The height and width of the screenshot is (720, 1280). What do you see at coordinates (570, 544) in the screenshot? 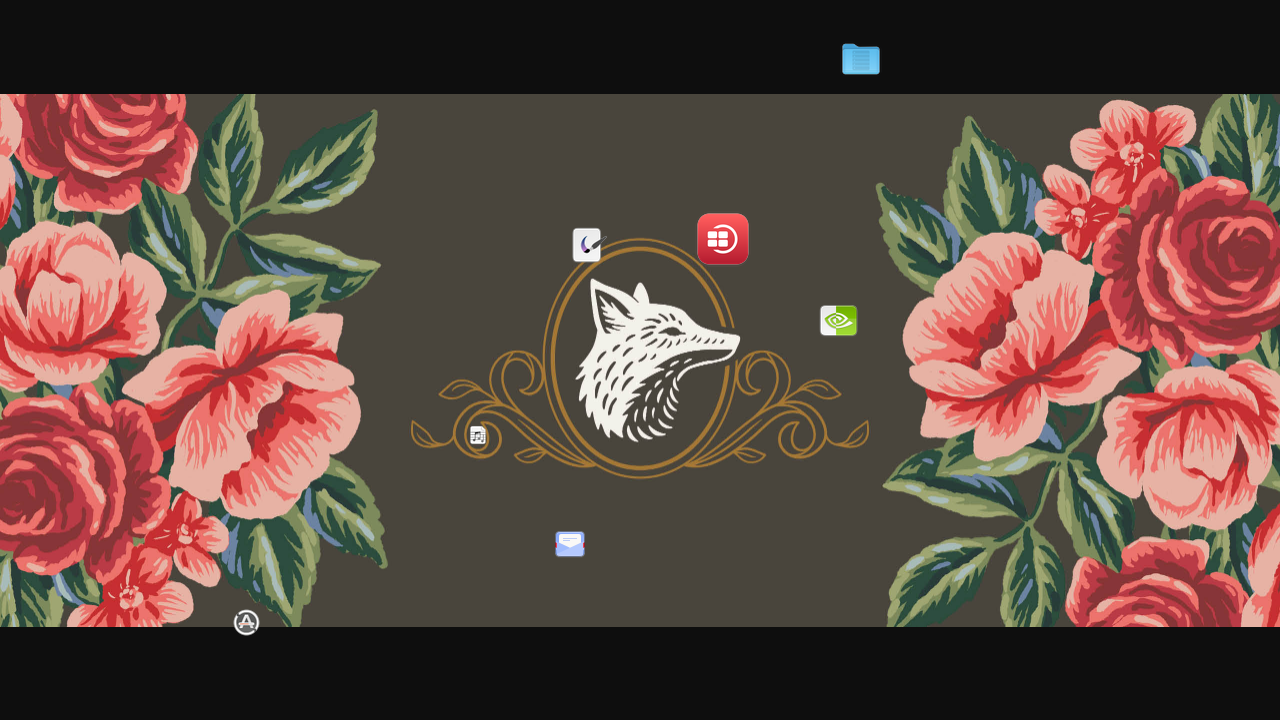
I see `open the mail app` at bounding box center [570, 544].